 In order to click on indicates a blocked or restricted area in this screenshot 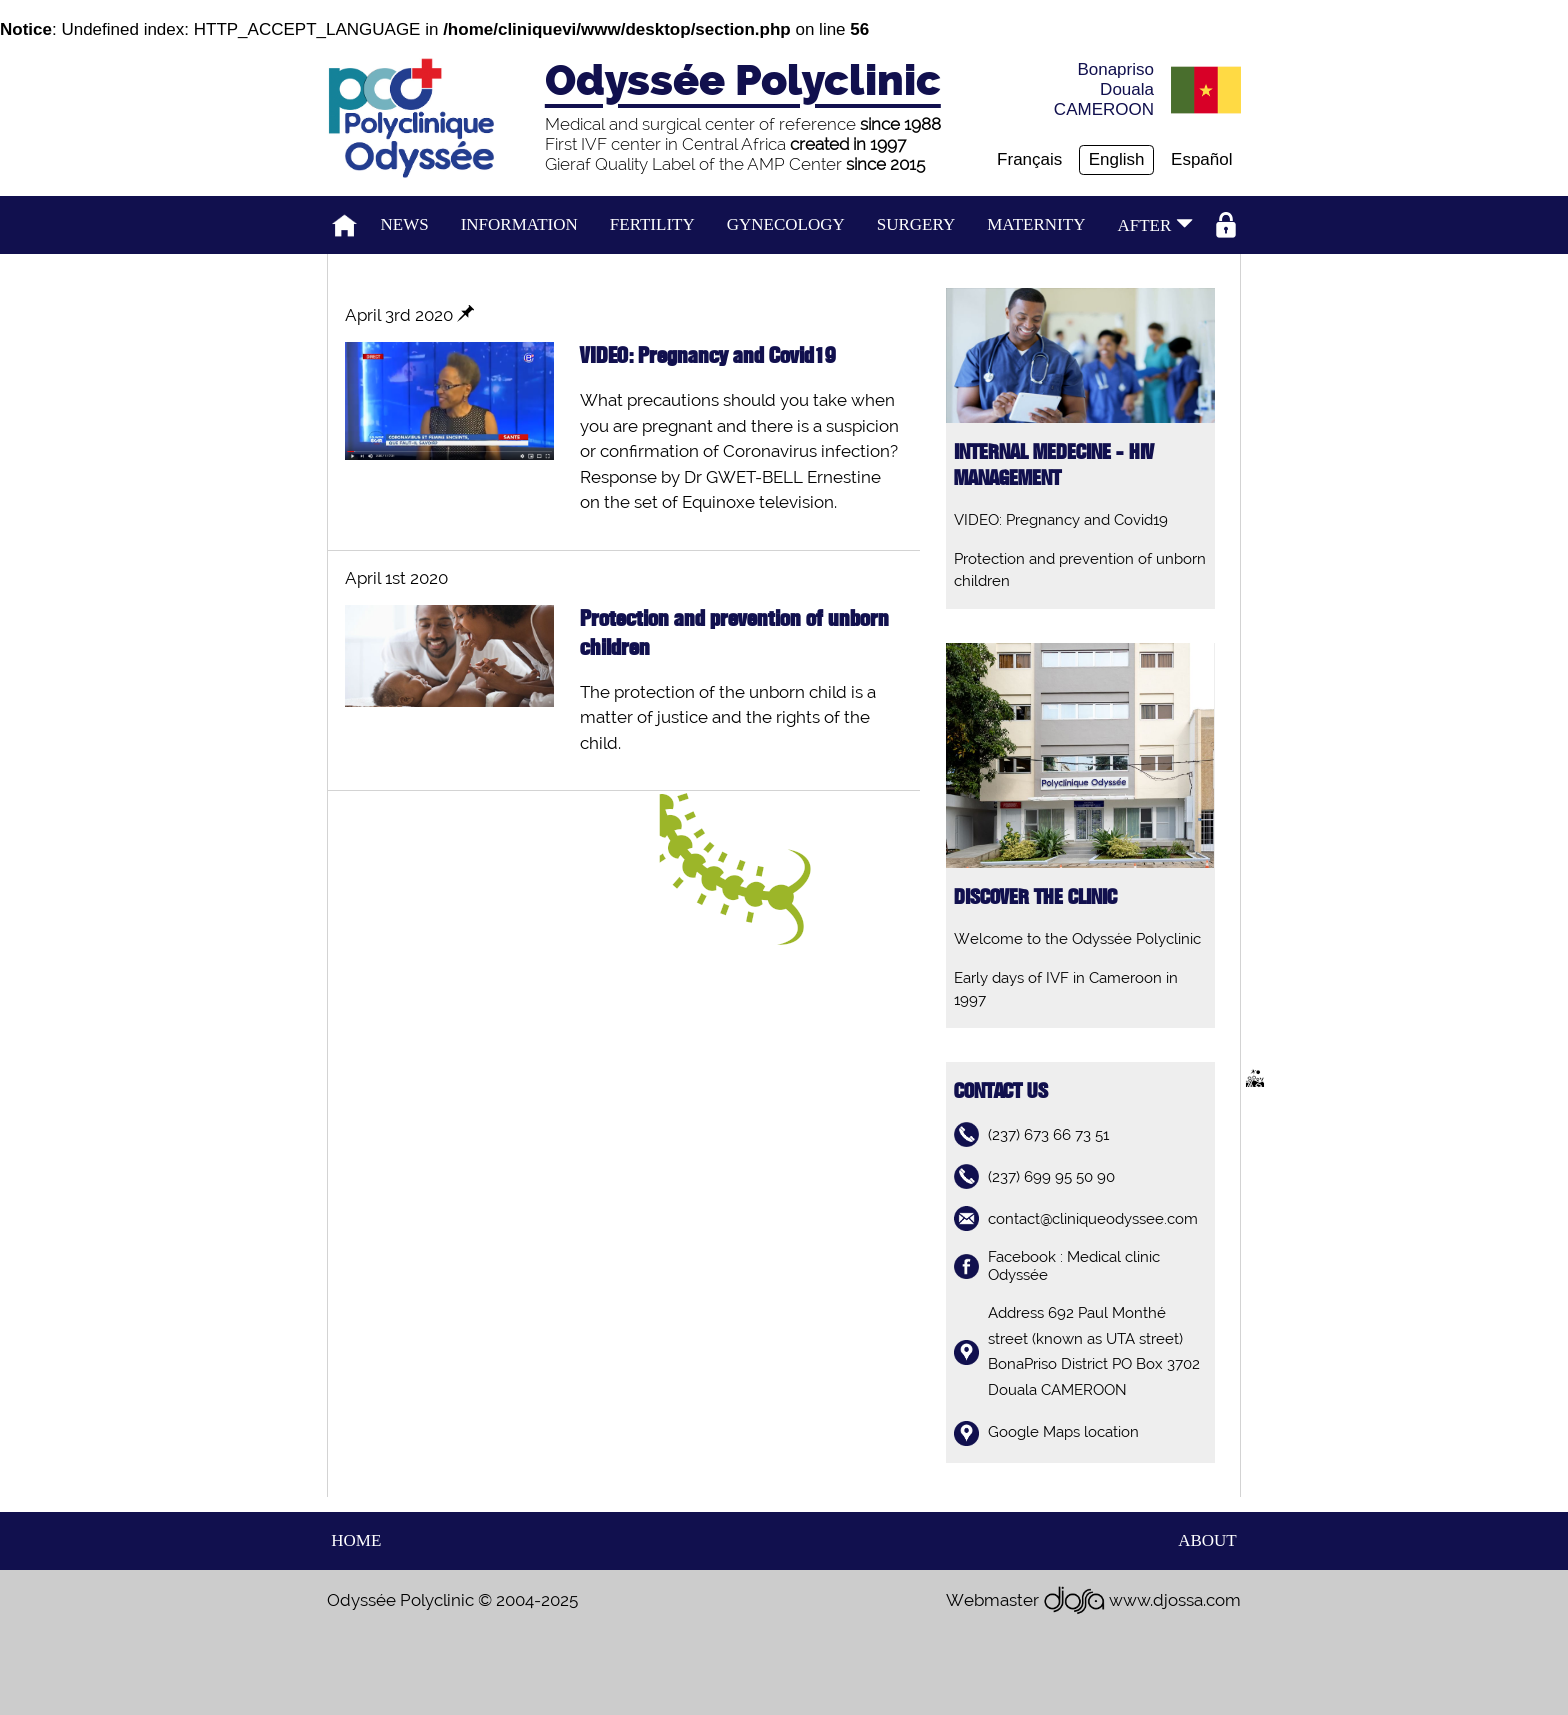, I will do `click(1255, 1078)`.